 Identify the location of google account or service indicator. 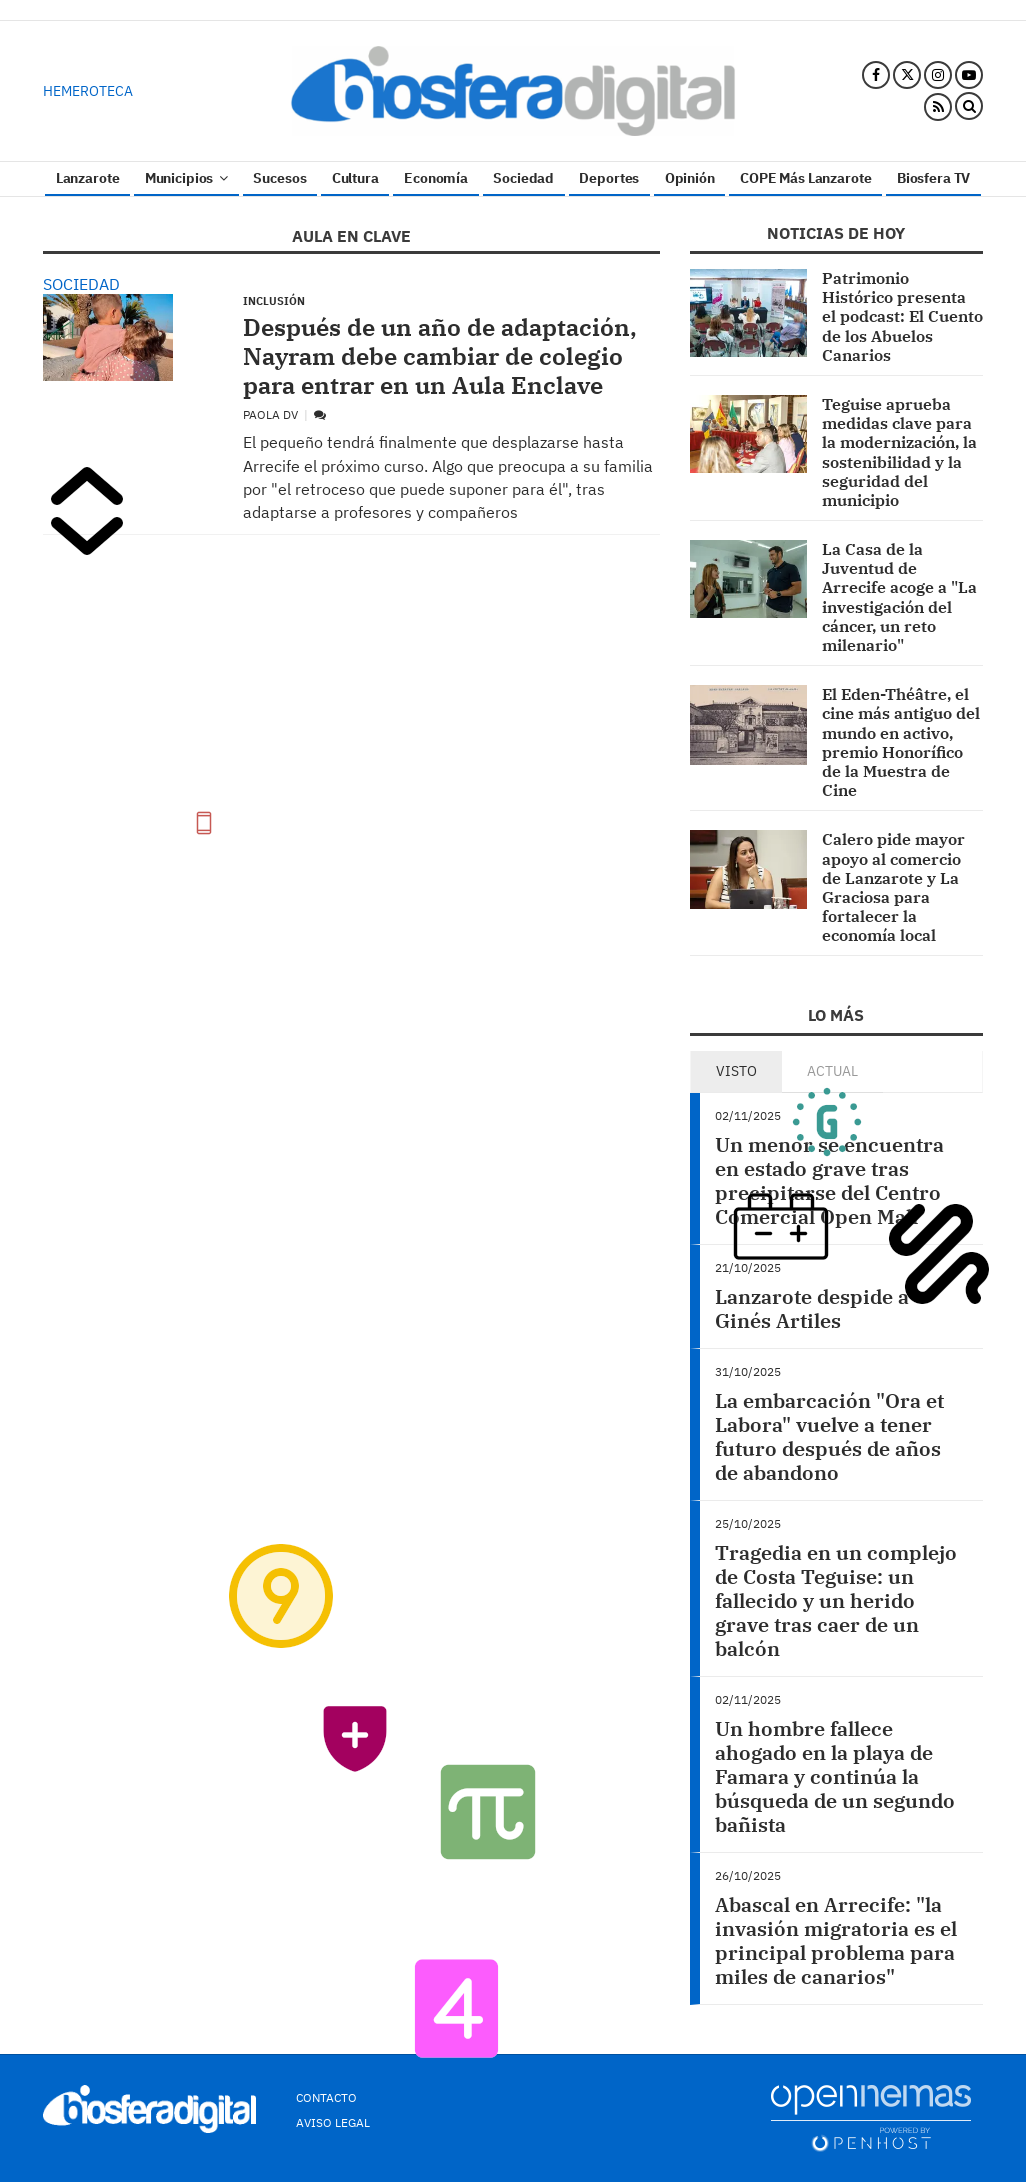
(827, 1122).